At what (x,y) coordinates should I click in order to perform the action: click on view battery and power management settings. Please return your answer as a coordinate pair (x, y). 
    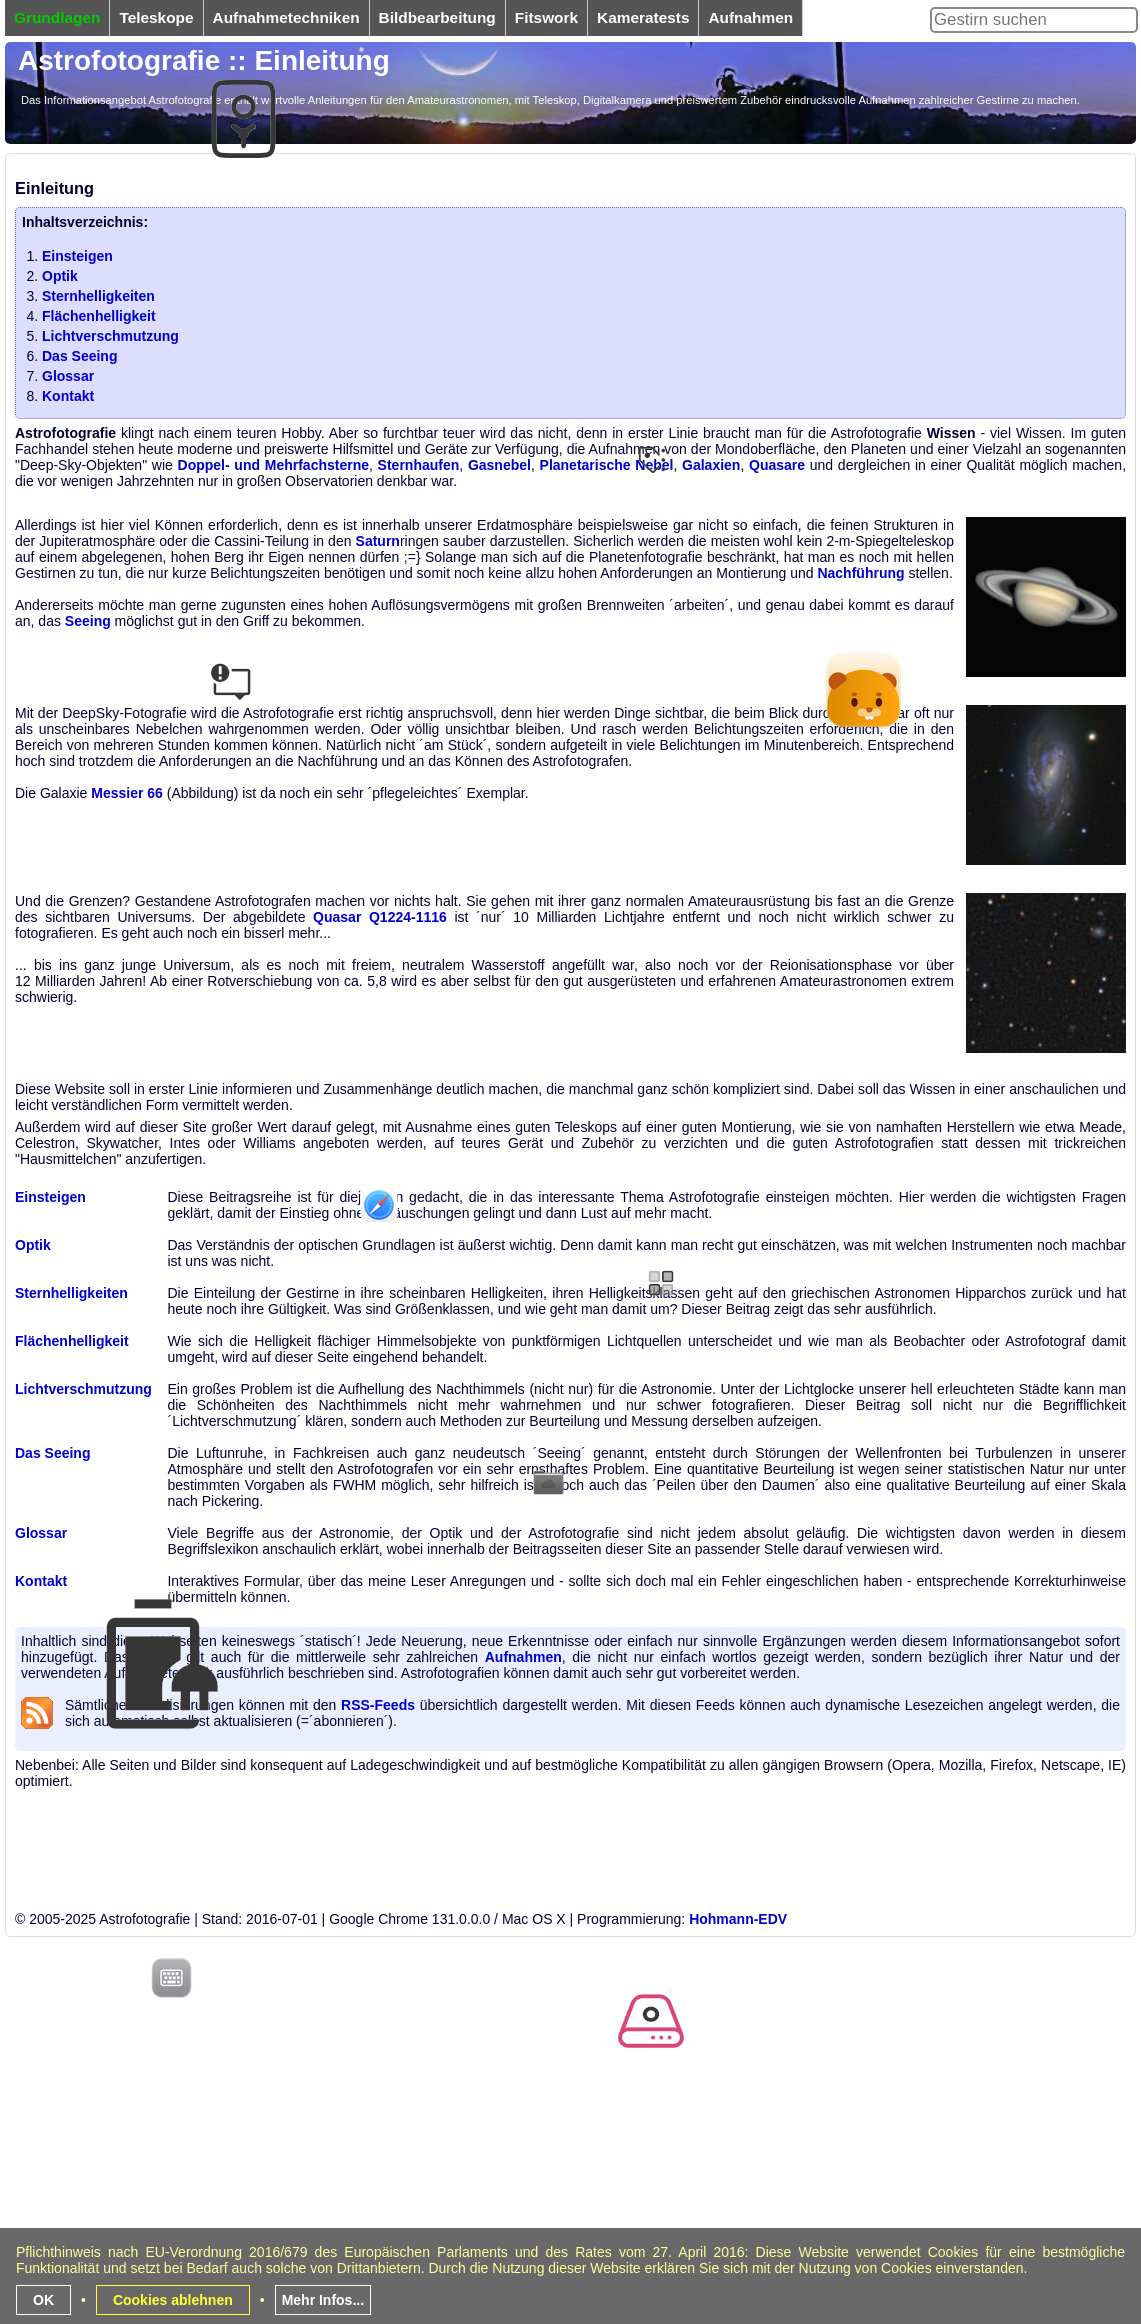
    Looking at the image, I should click on (153, 1664).